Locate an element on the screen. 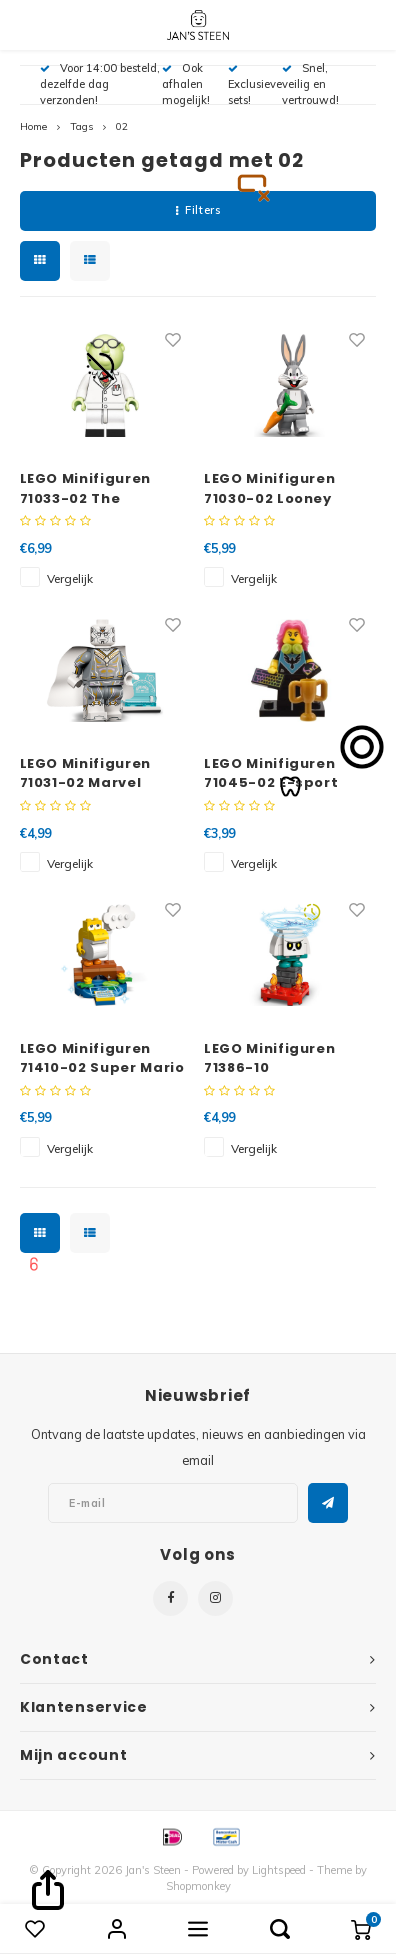 Image resolution: width=396 pixels, height=1954 pixels. indicates step 6 in a multi-step process is located at coordinates (34, 1264).